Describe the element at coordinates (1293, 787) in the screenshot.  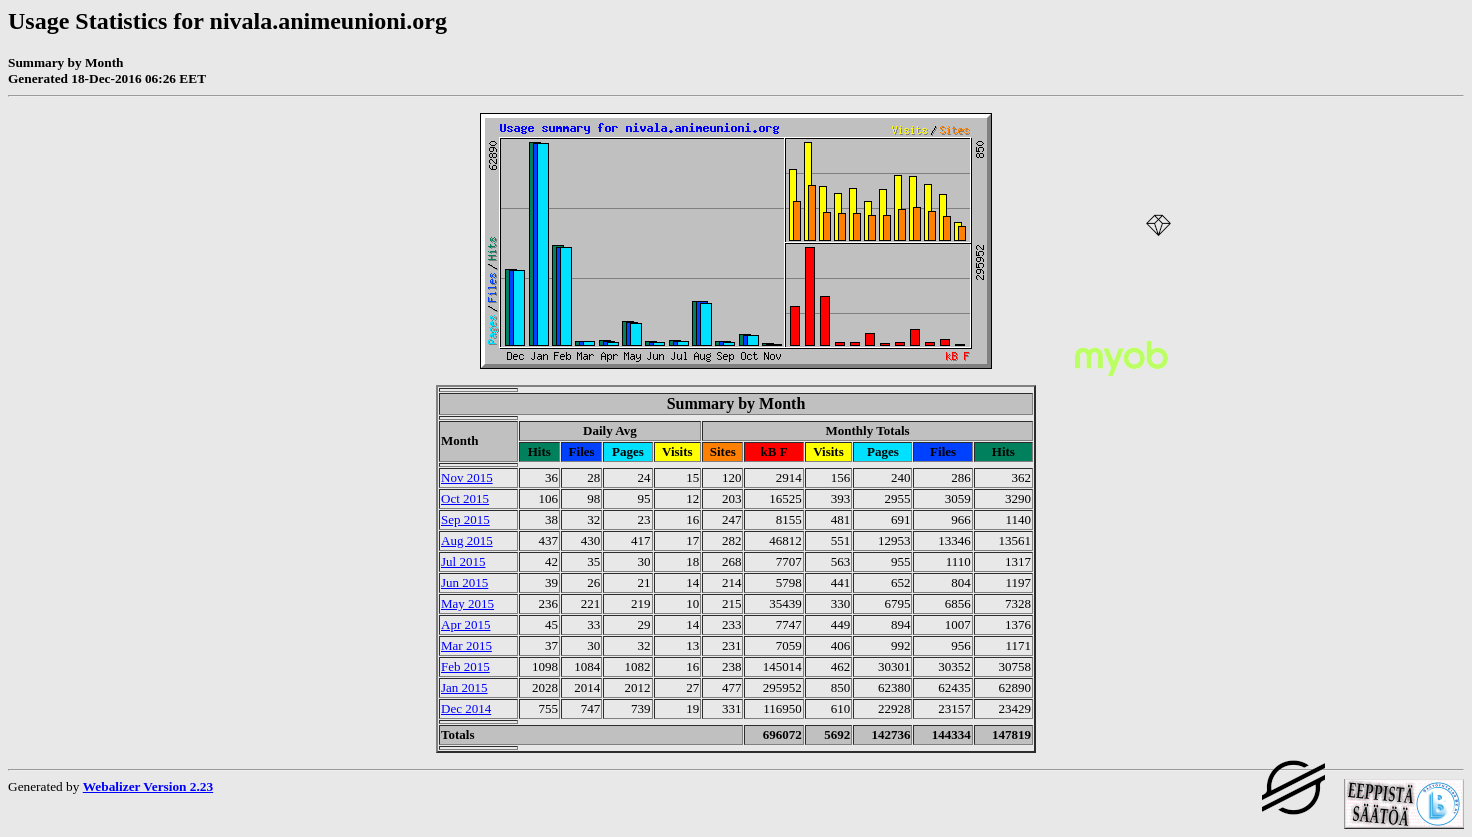
I see `stellar cryptocurrency logo` at that location.